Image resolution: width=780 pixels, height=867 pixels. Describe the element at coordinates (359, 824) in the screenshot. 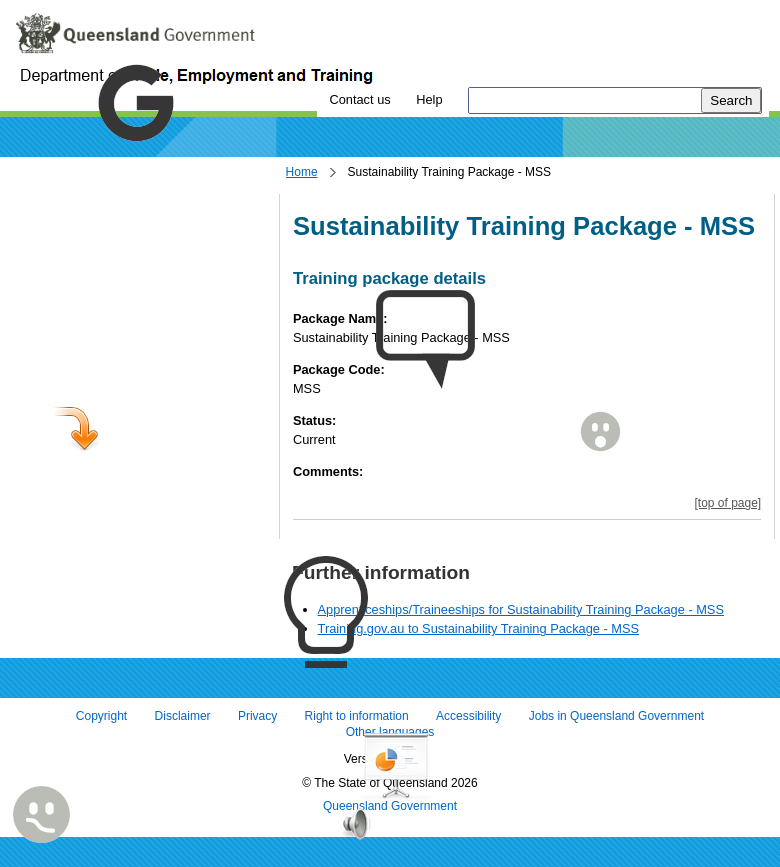

I see `indicates audio is set to low volume` at that location.